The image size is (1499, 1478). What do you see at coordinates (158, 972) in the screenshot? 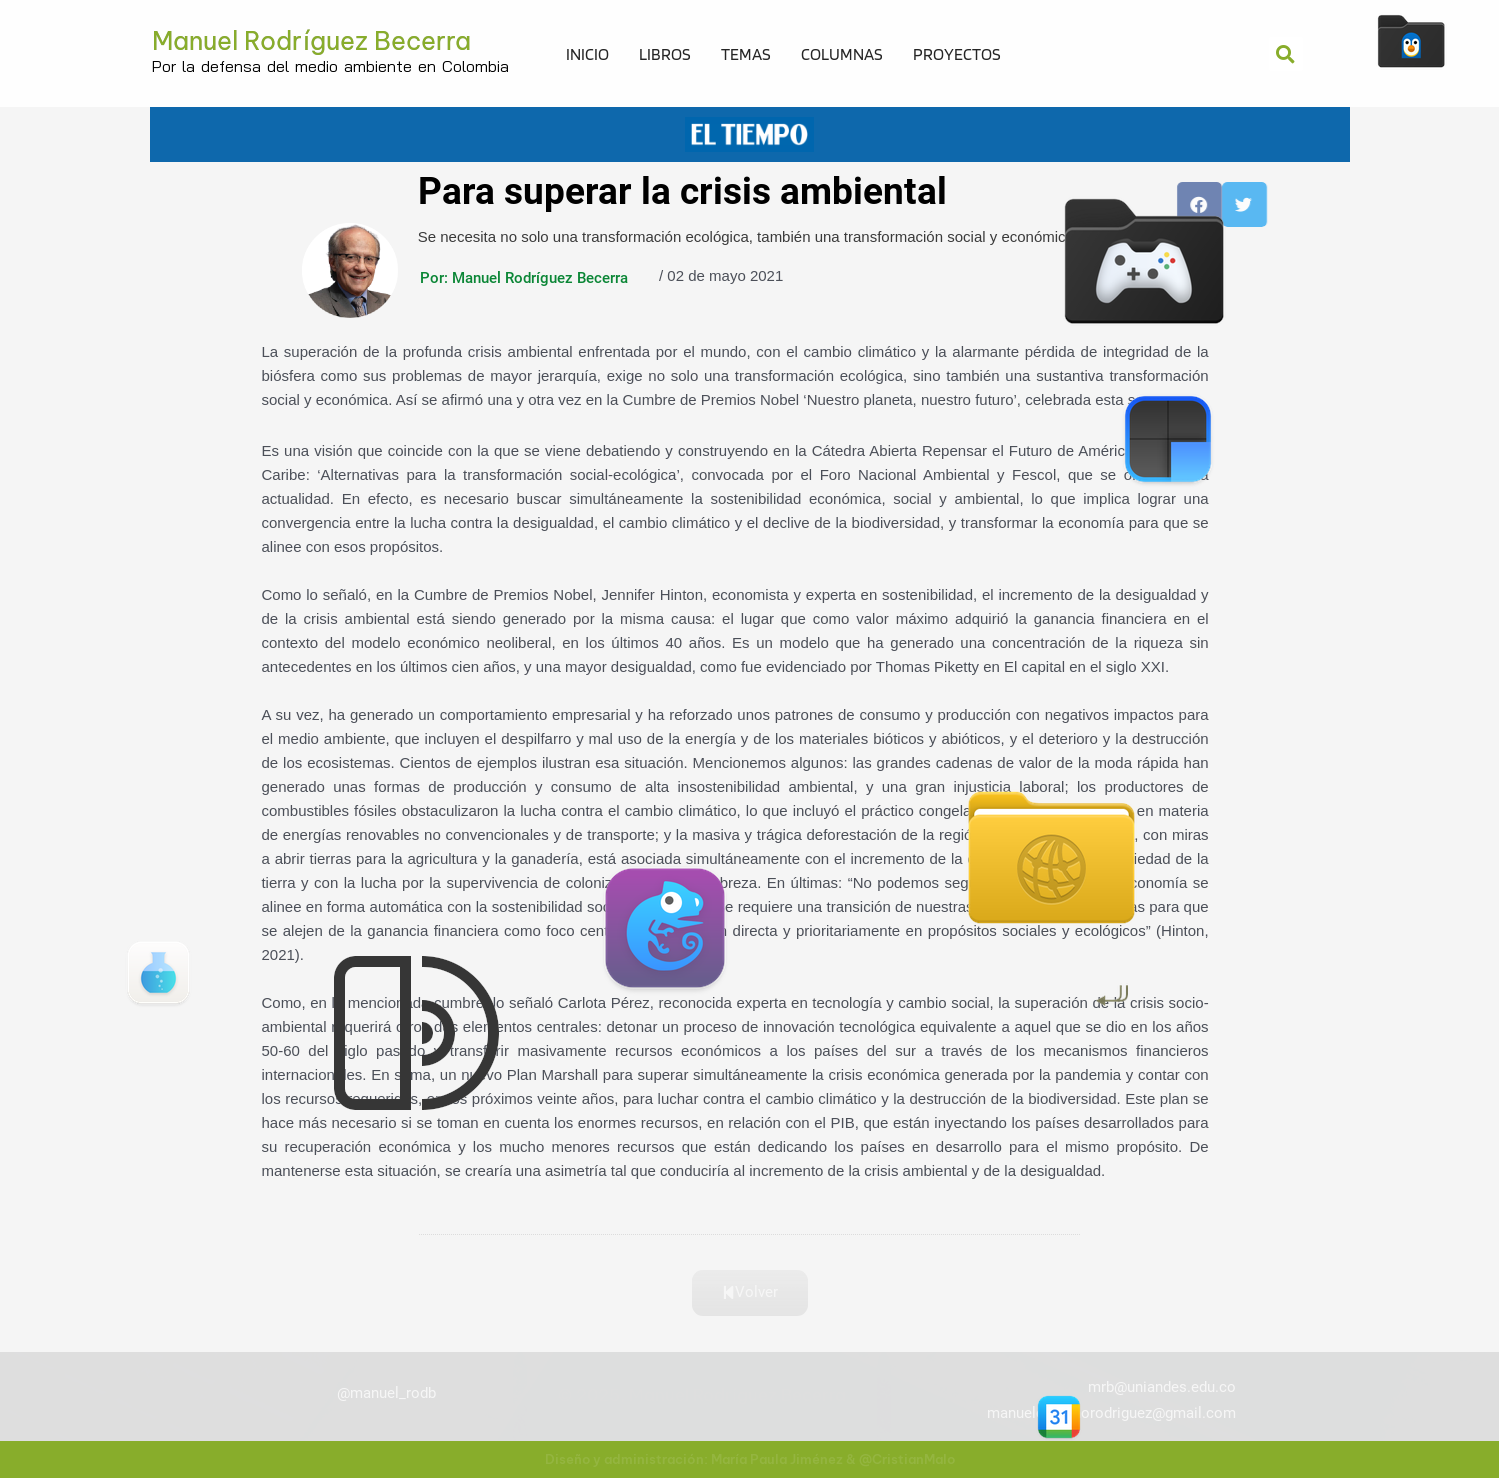
I see `open fluid app for creating site-specific browsers` at bounding box center [158, 972].